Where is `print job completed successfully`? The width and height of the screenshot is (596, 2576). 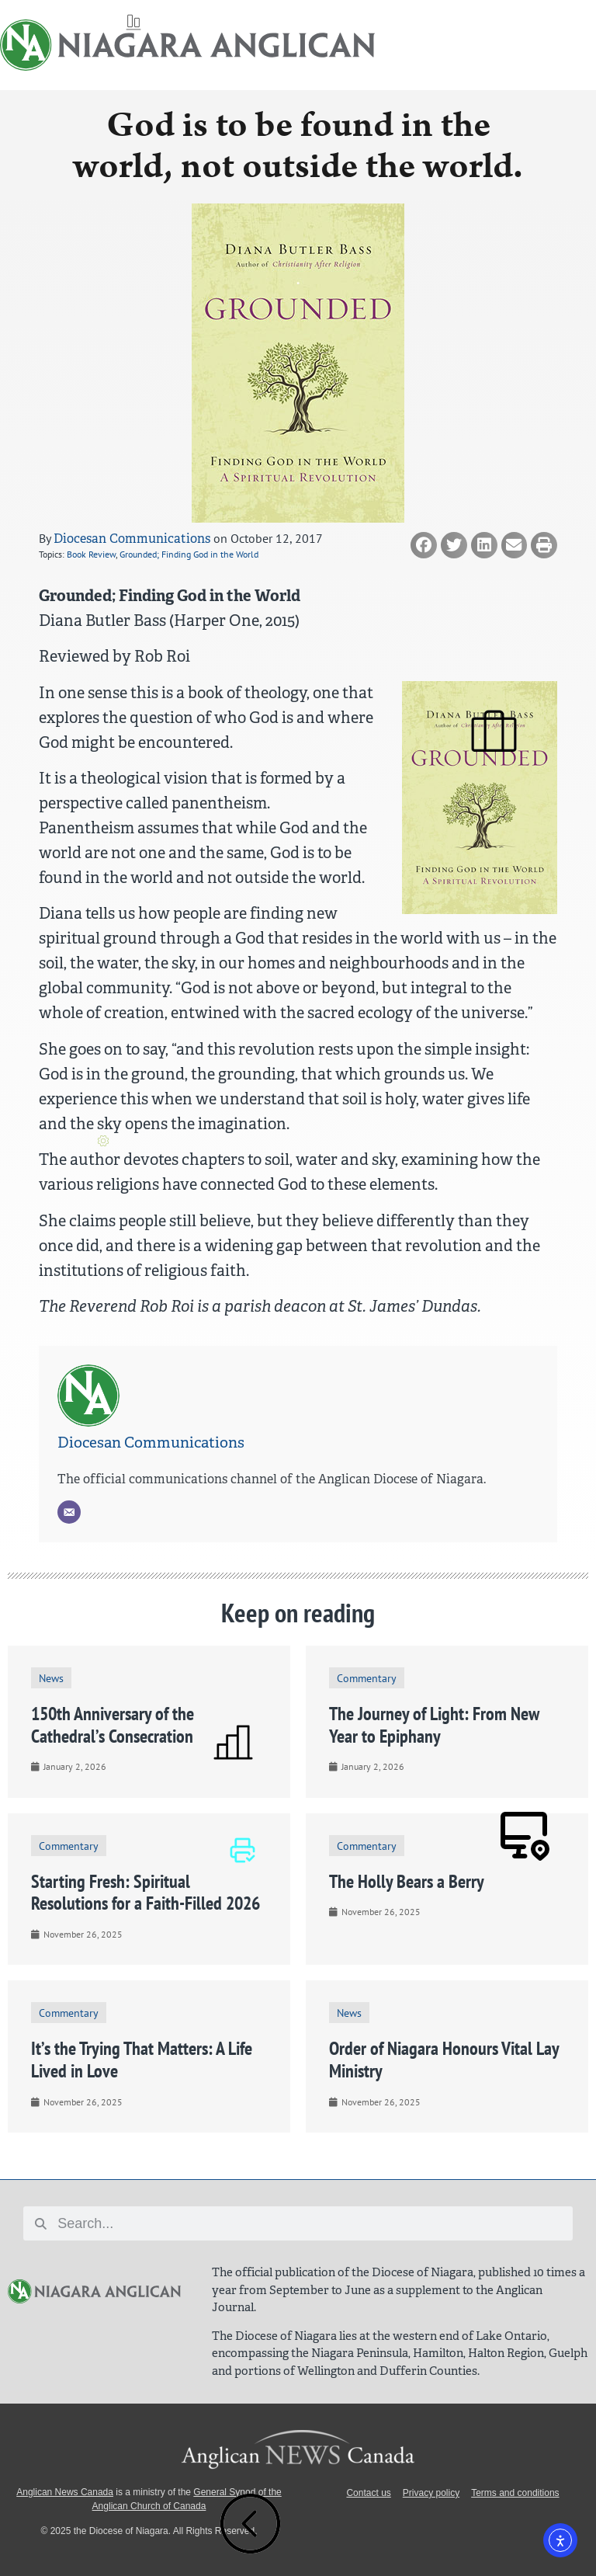
print job completed successfully is located at coordinates (242, 1850).